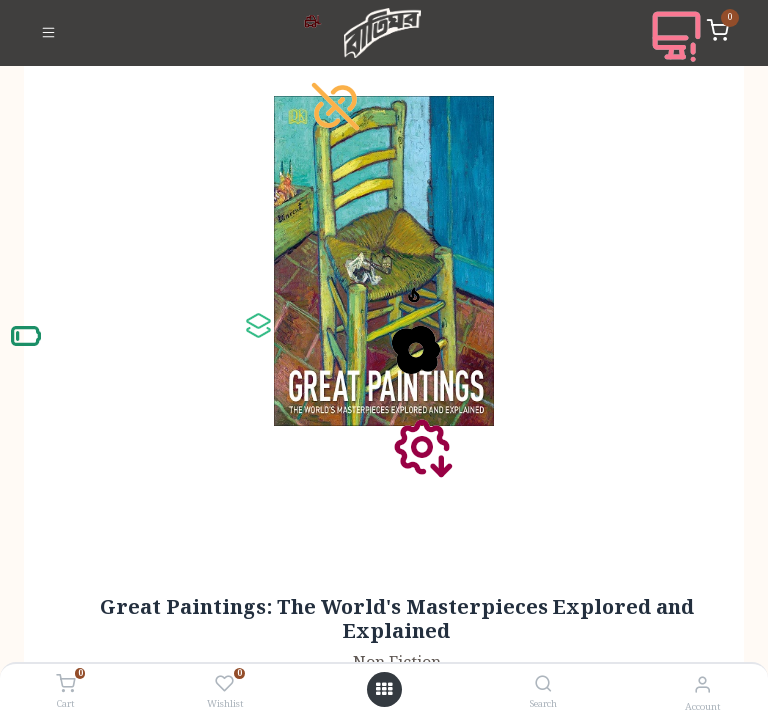 The image size is (768, 720). Describe the element at coordinates (312, 21) in the screenshot. I see `access warehouse or inventory management` at that location.